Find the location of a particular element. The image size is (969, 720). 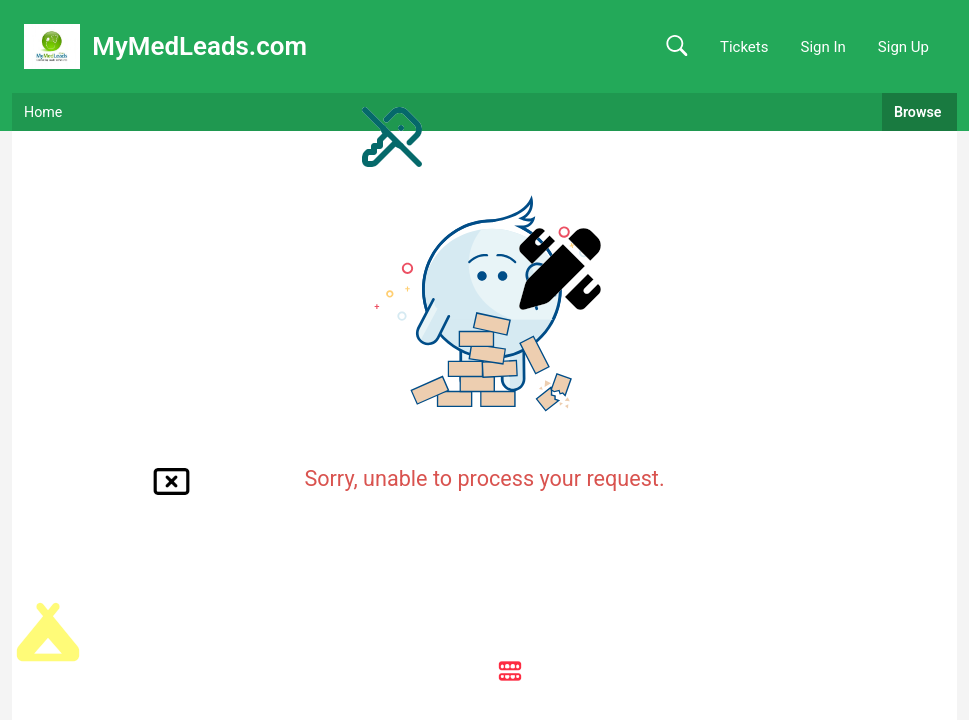

find nearby campgrounds or camping sites is located at coordinates (48, 634).